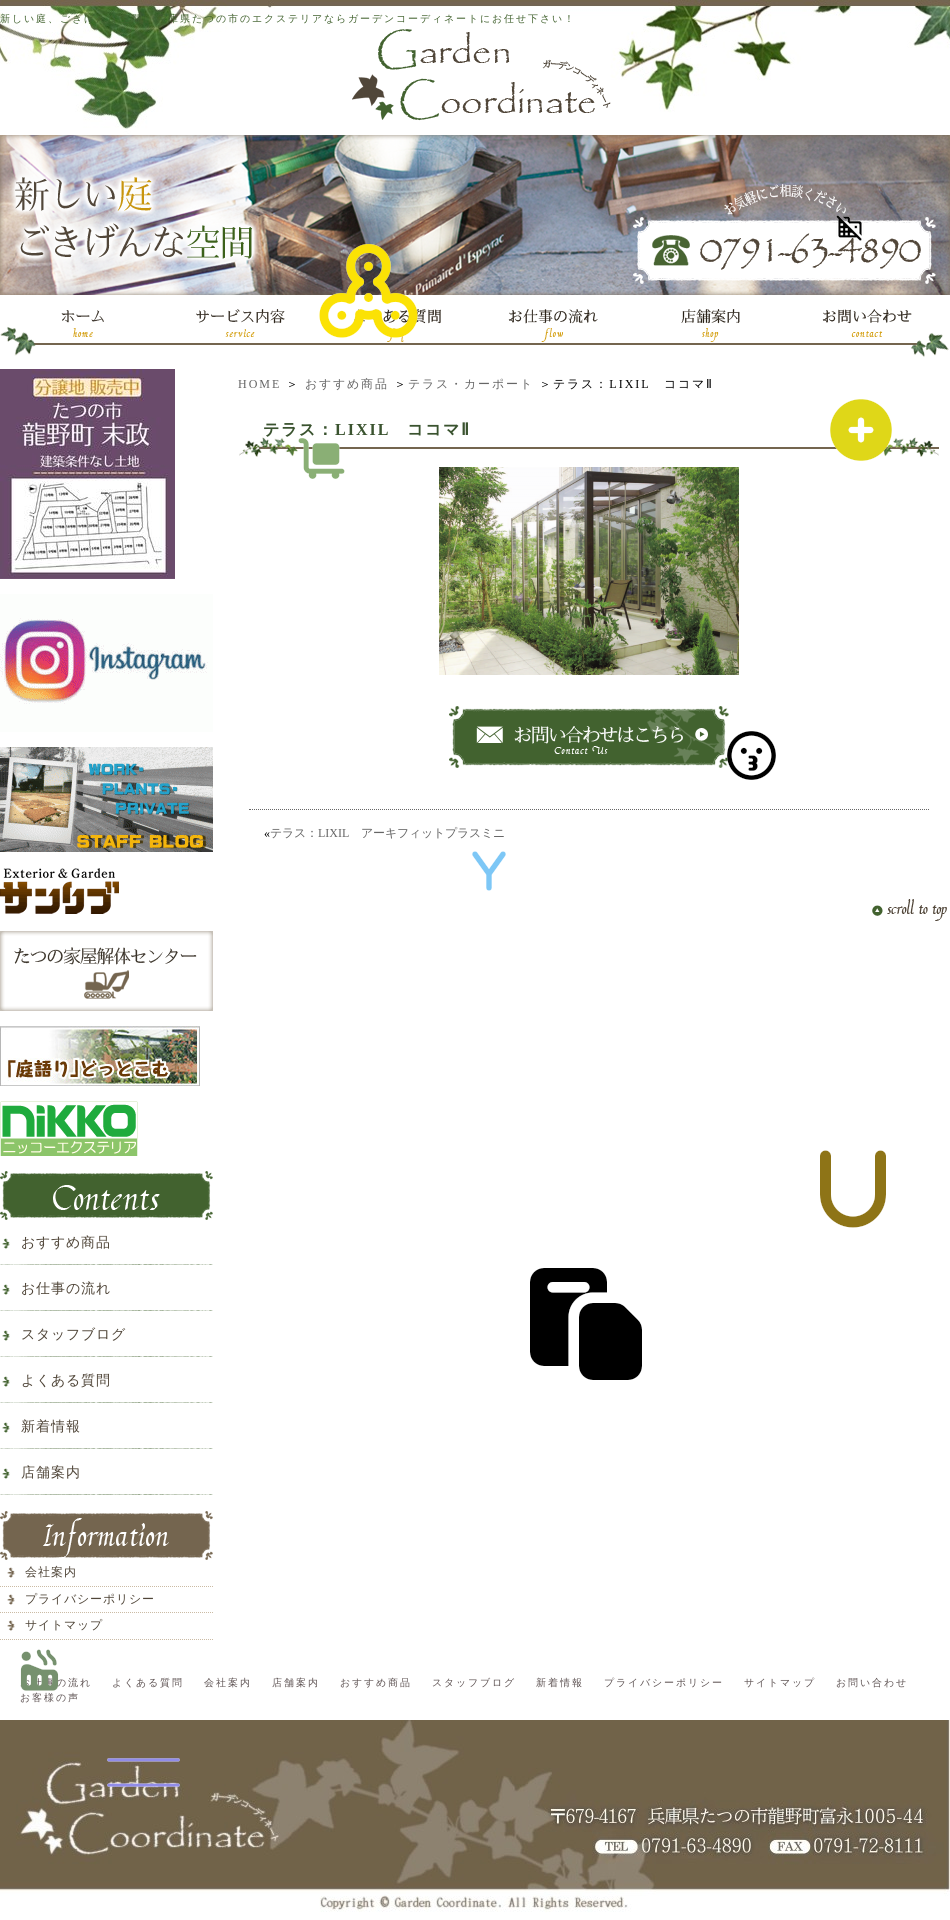 The image size is (950, 1920). Describe the element at coordinates (586, 1324) in the screenshot. I see `copy content to clipboard` at that location.